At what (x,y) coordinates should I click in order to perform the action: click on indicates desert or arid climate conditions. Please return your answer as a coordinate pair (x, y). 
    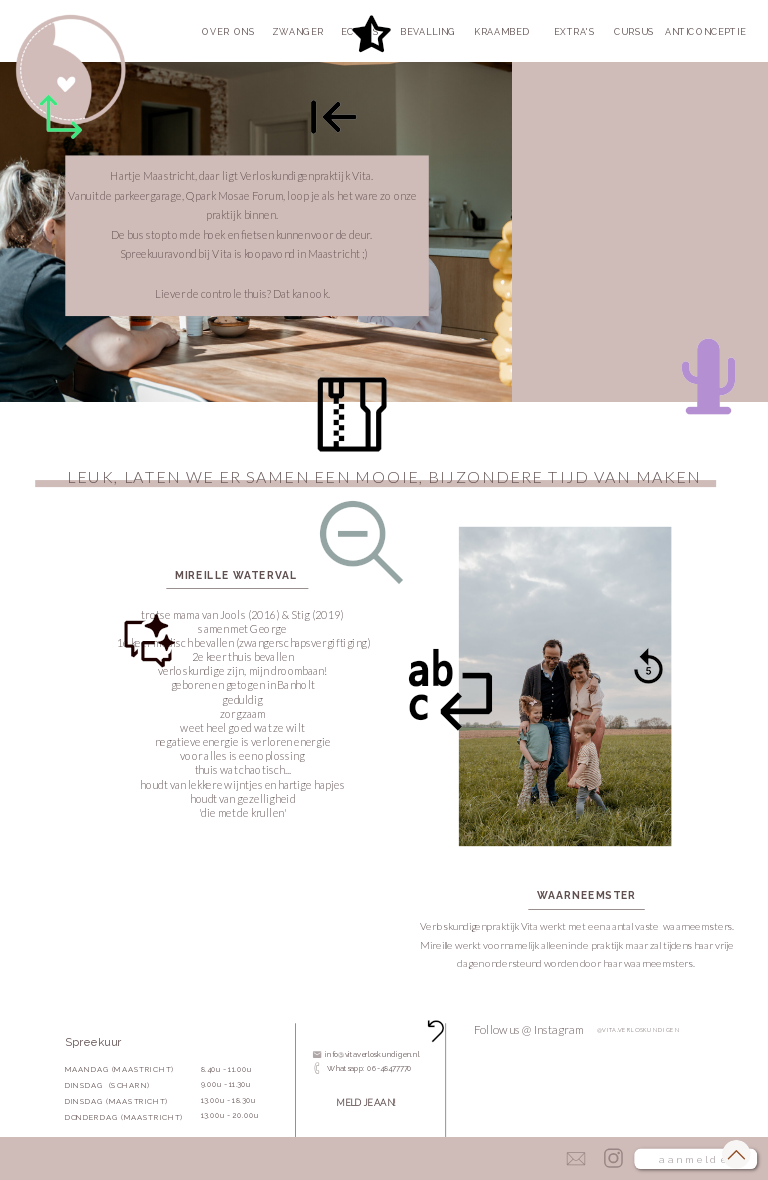
    Looking at the image, I should click on (708, 376).